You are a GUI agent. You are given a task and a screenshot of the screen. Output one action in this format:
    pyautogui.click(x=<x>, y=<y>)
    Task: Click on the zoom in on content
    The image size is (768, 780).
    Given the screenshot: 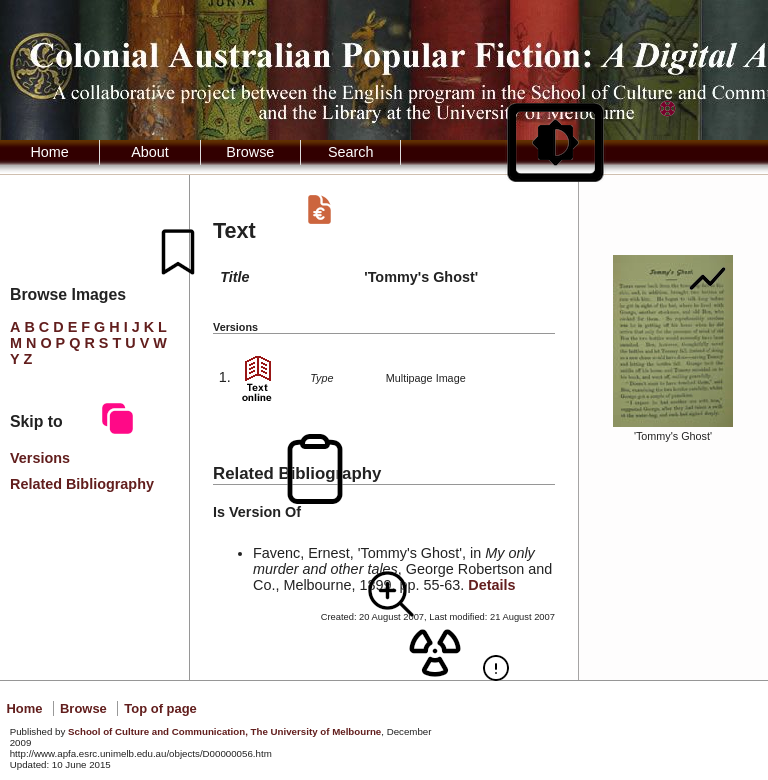 What is the action you would take?
    pyautogui.click(x=391, y=594)
    